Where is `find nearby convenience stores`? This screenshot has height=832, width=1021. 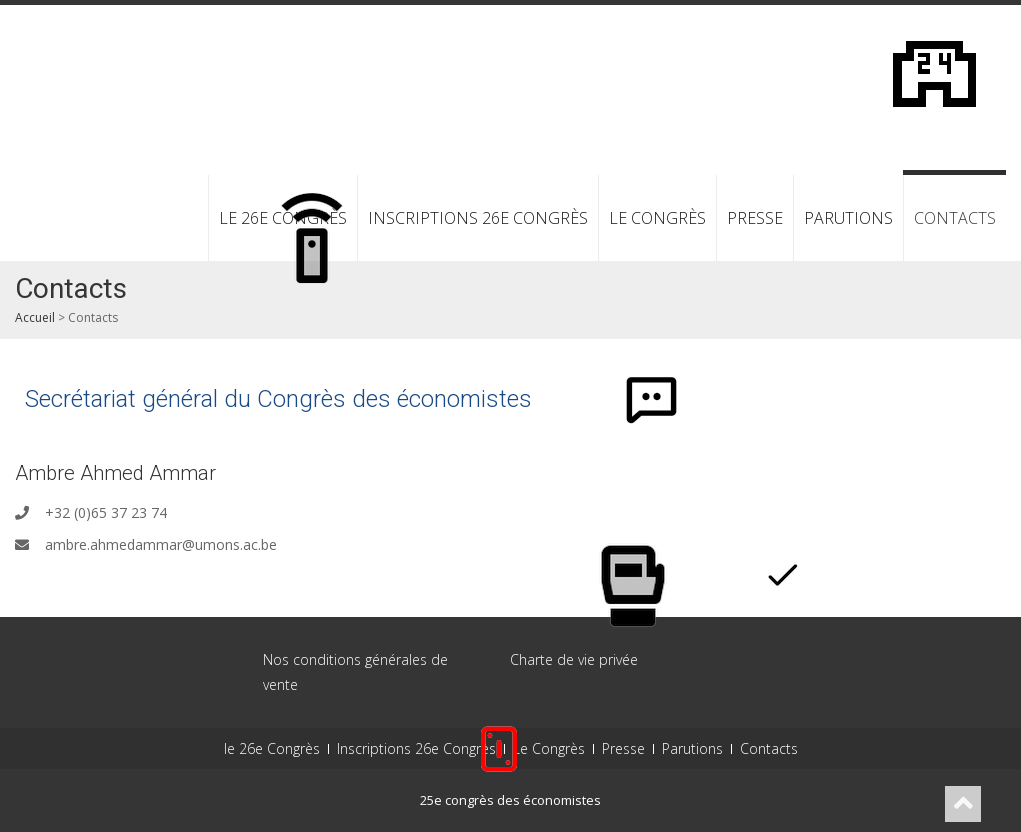 find nearby convenience stores is located at coordinates (934, 73).